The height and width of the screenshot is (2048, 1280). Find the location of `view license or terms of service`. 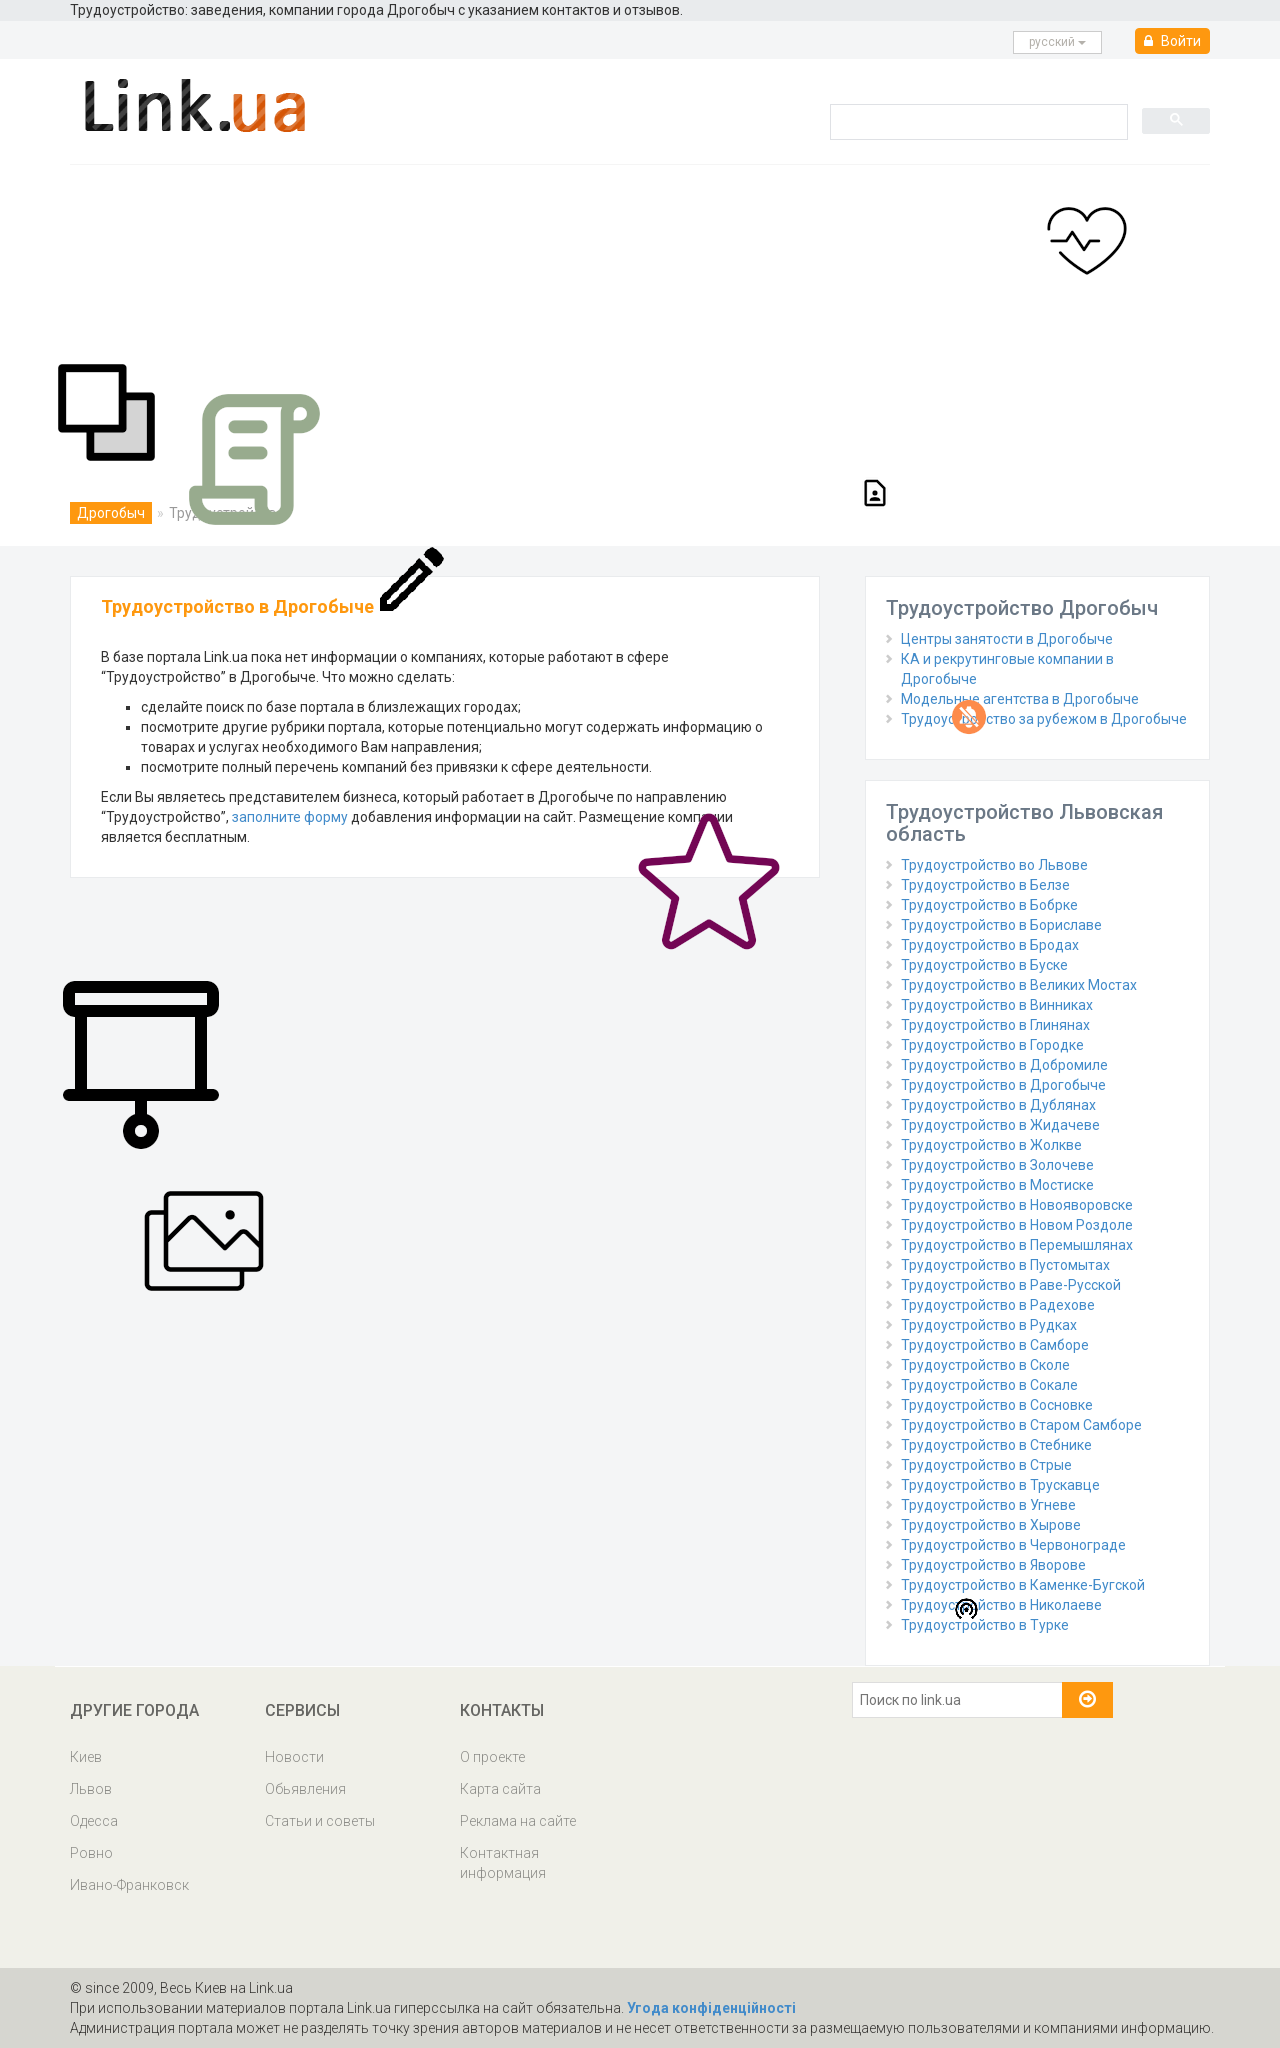

view license or terms of service is located at coordinates (254, 459).